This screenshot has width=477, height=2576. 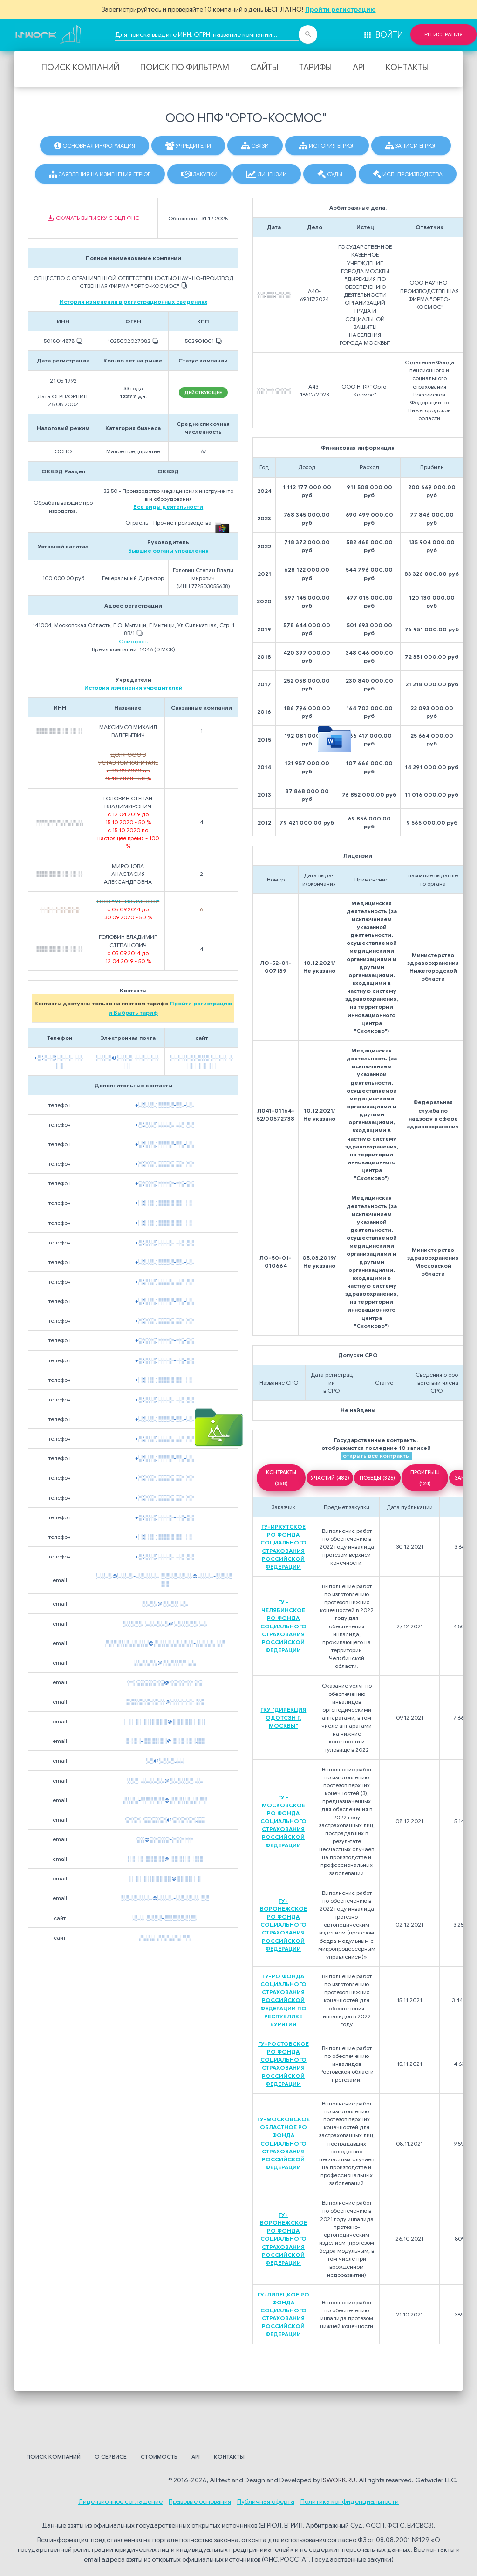 What do you see at coordinates (334, 740) in the screenshot?
I see `open folder containing Microsoft Word documents` at bounding box center [334, 740].